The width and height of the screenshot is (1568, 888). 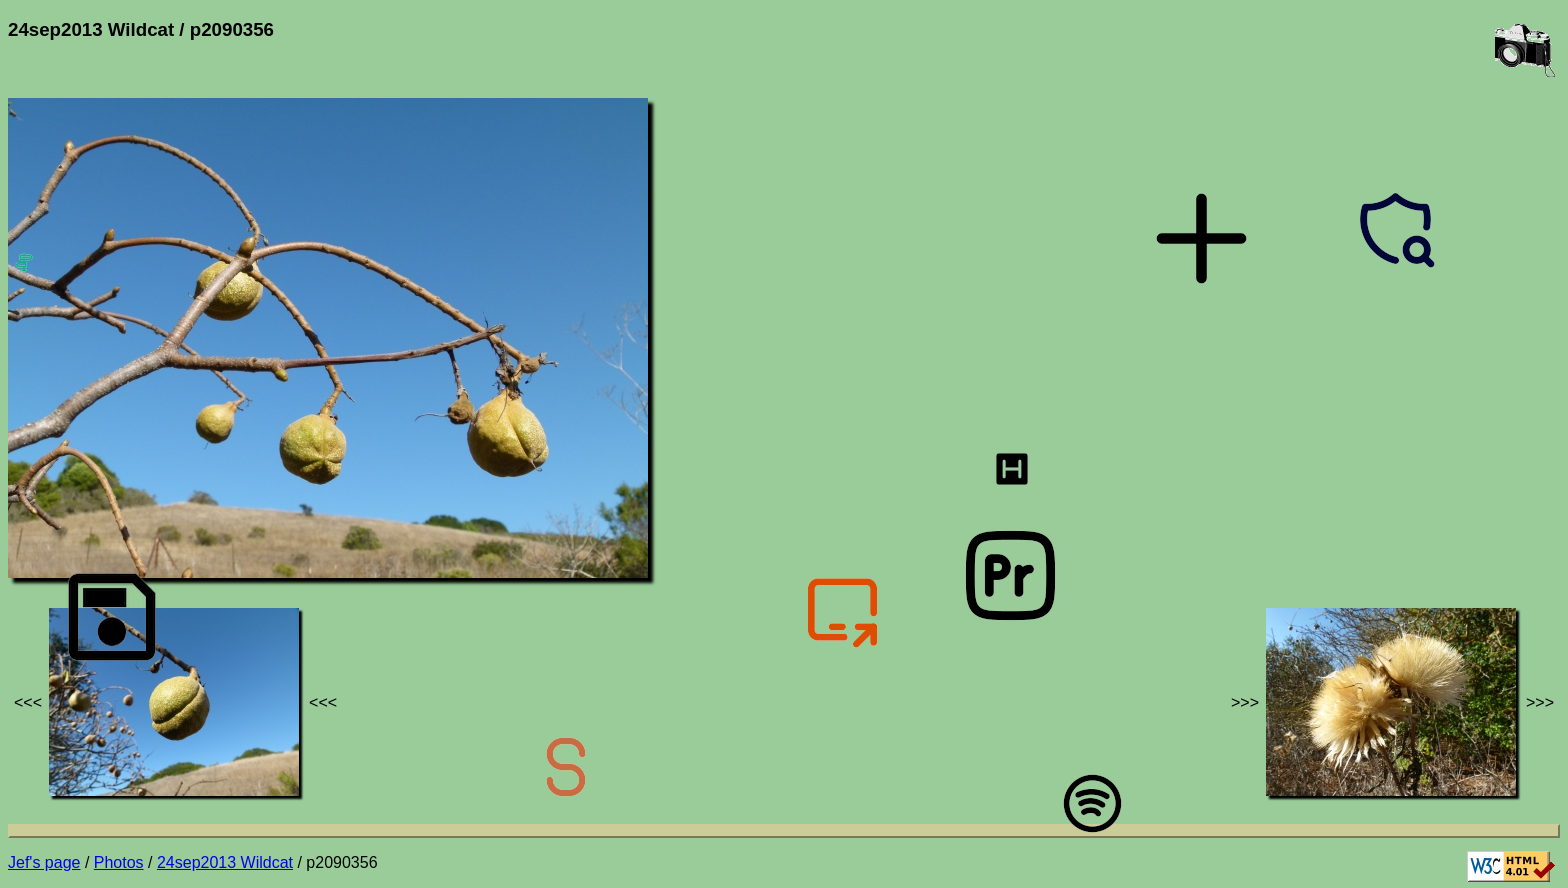 What do you see at coordinates (1201, 238) in the screenshot?
I see `add a new item` at bounding box center [1201, 238].